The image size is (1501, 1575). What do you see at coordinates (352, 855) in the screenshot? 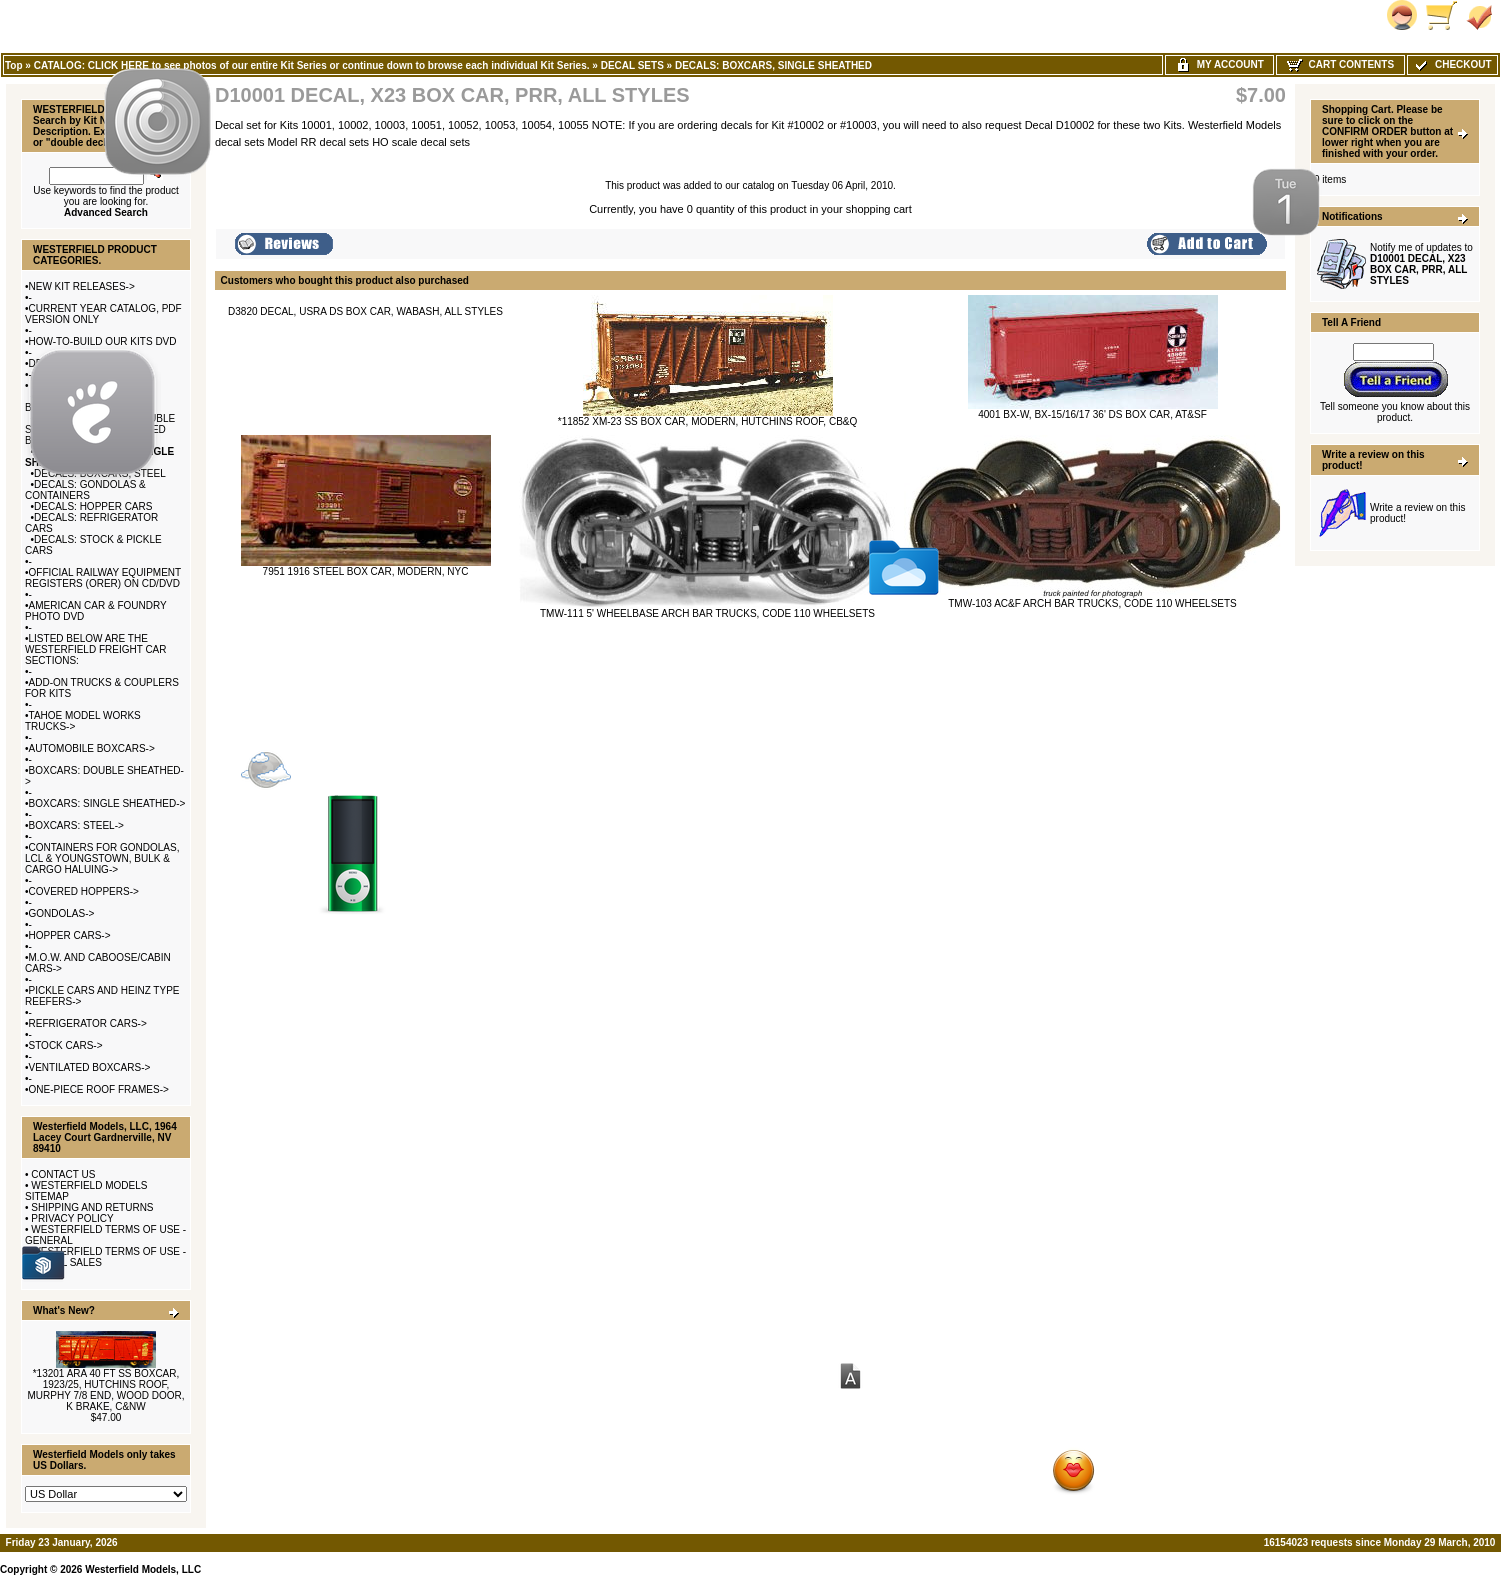
I see `iPod nano device in green` at bounding box center [352, 855].